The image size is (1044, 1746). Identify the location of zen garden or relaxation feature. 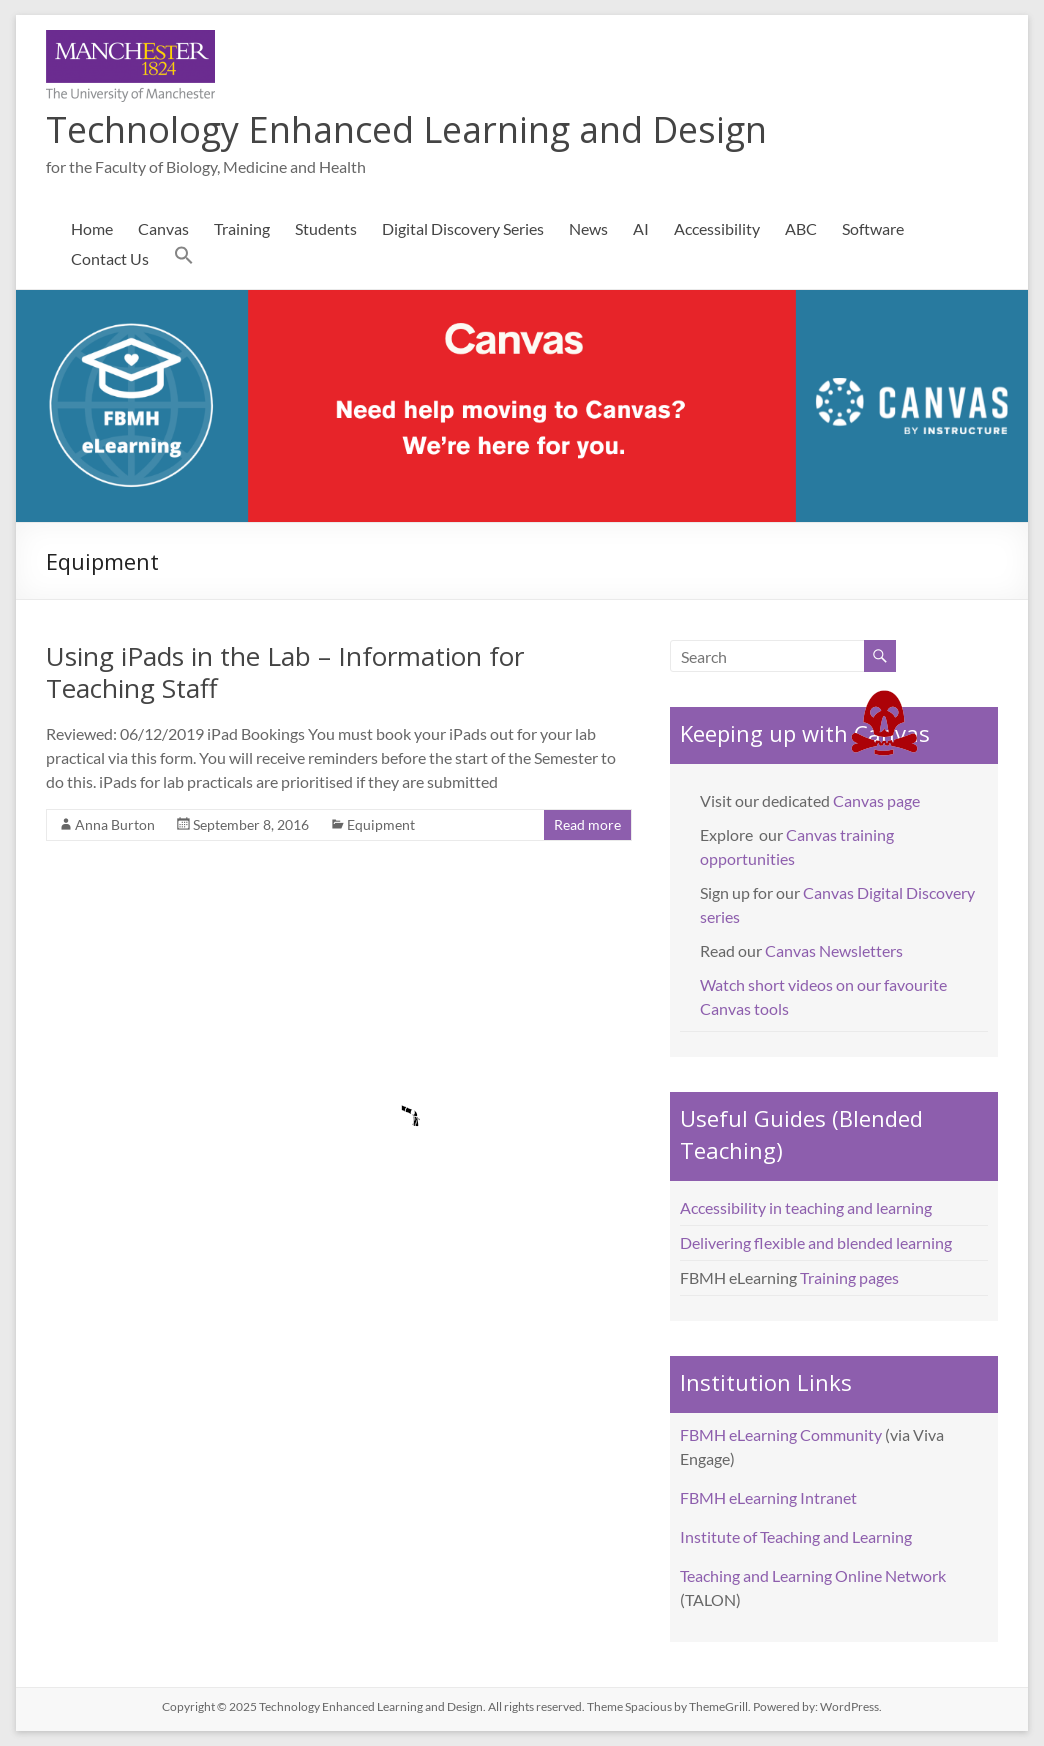
(412, 1115).